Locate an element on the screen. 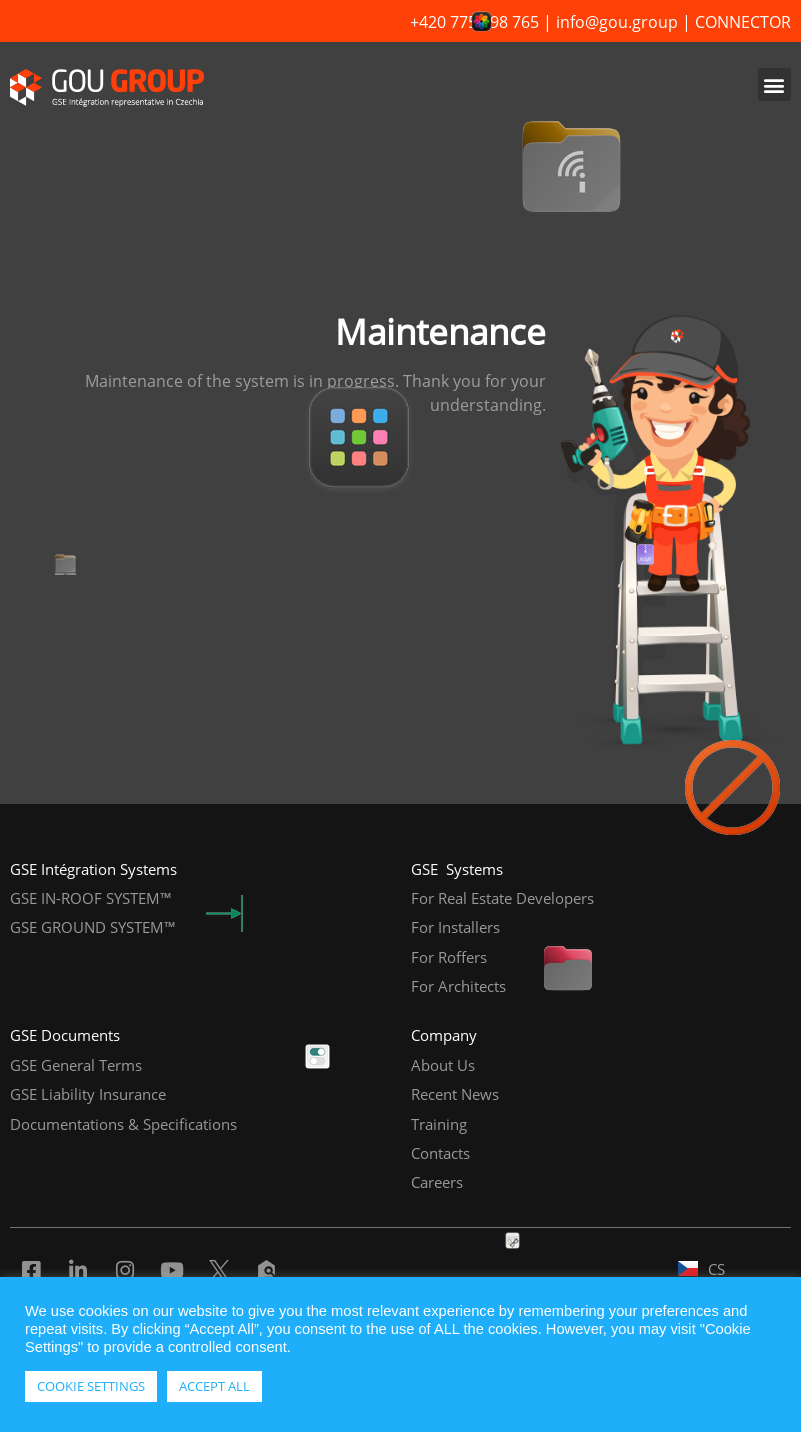  a compressed RAR archive file is located at coordinates (645, 554).